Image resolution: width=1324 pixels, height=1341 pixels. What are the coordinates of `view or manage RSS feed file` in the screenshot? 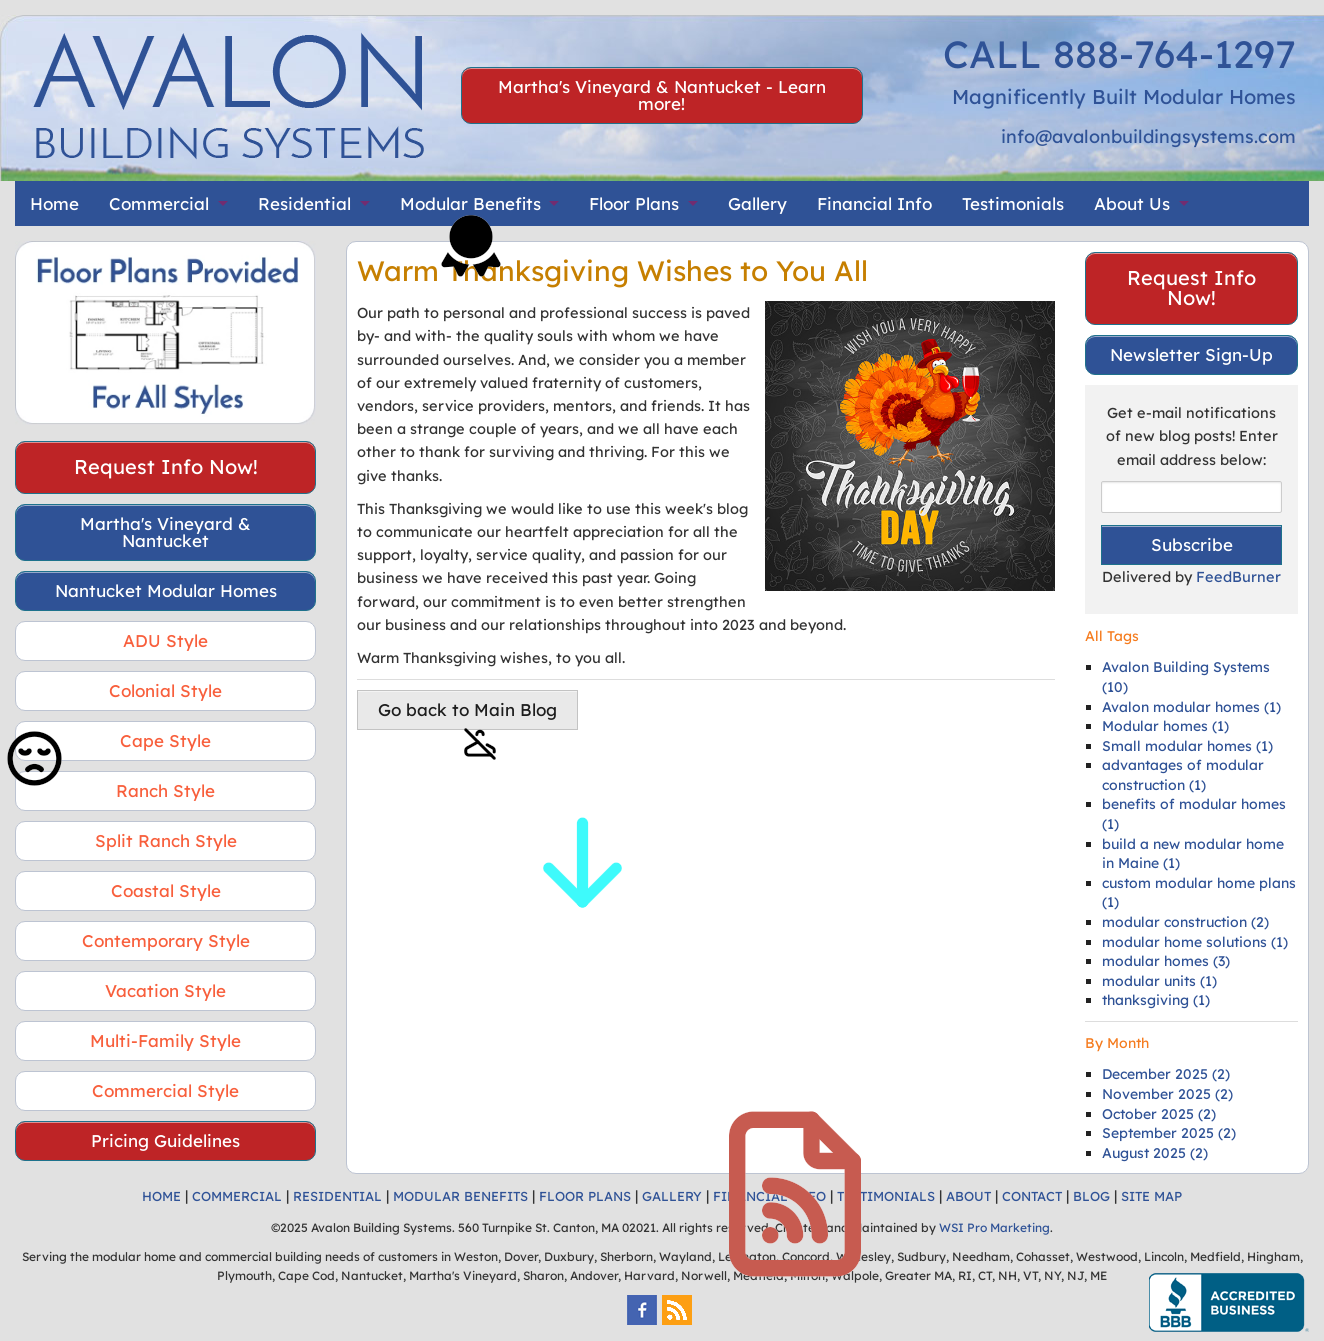 It's located at (795, 1194).